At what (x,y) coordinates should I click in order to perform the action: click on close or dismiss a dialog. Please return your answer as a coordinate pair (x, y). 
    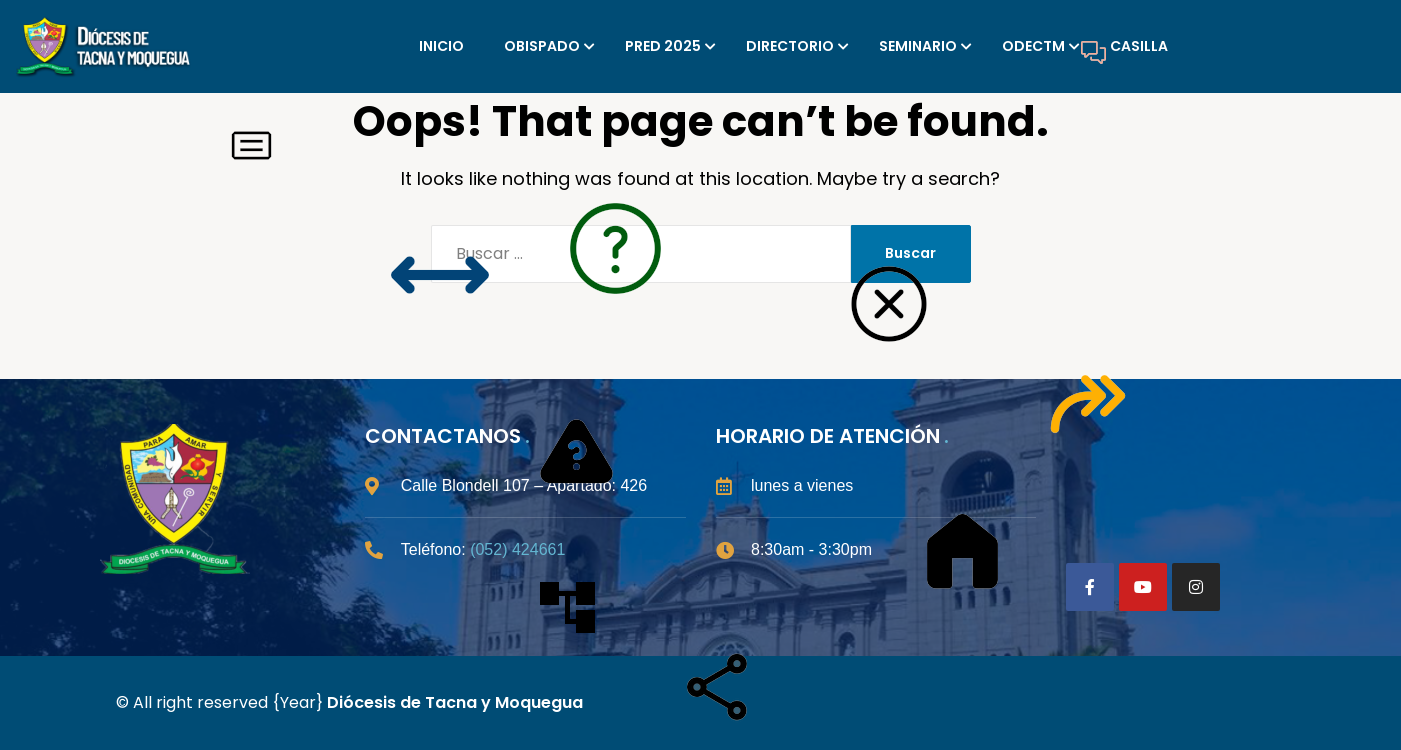
    Looking at the image, I should click on (889, 304).